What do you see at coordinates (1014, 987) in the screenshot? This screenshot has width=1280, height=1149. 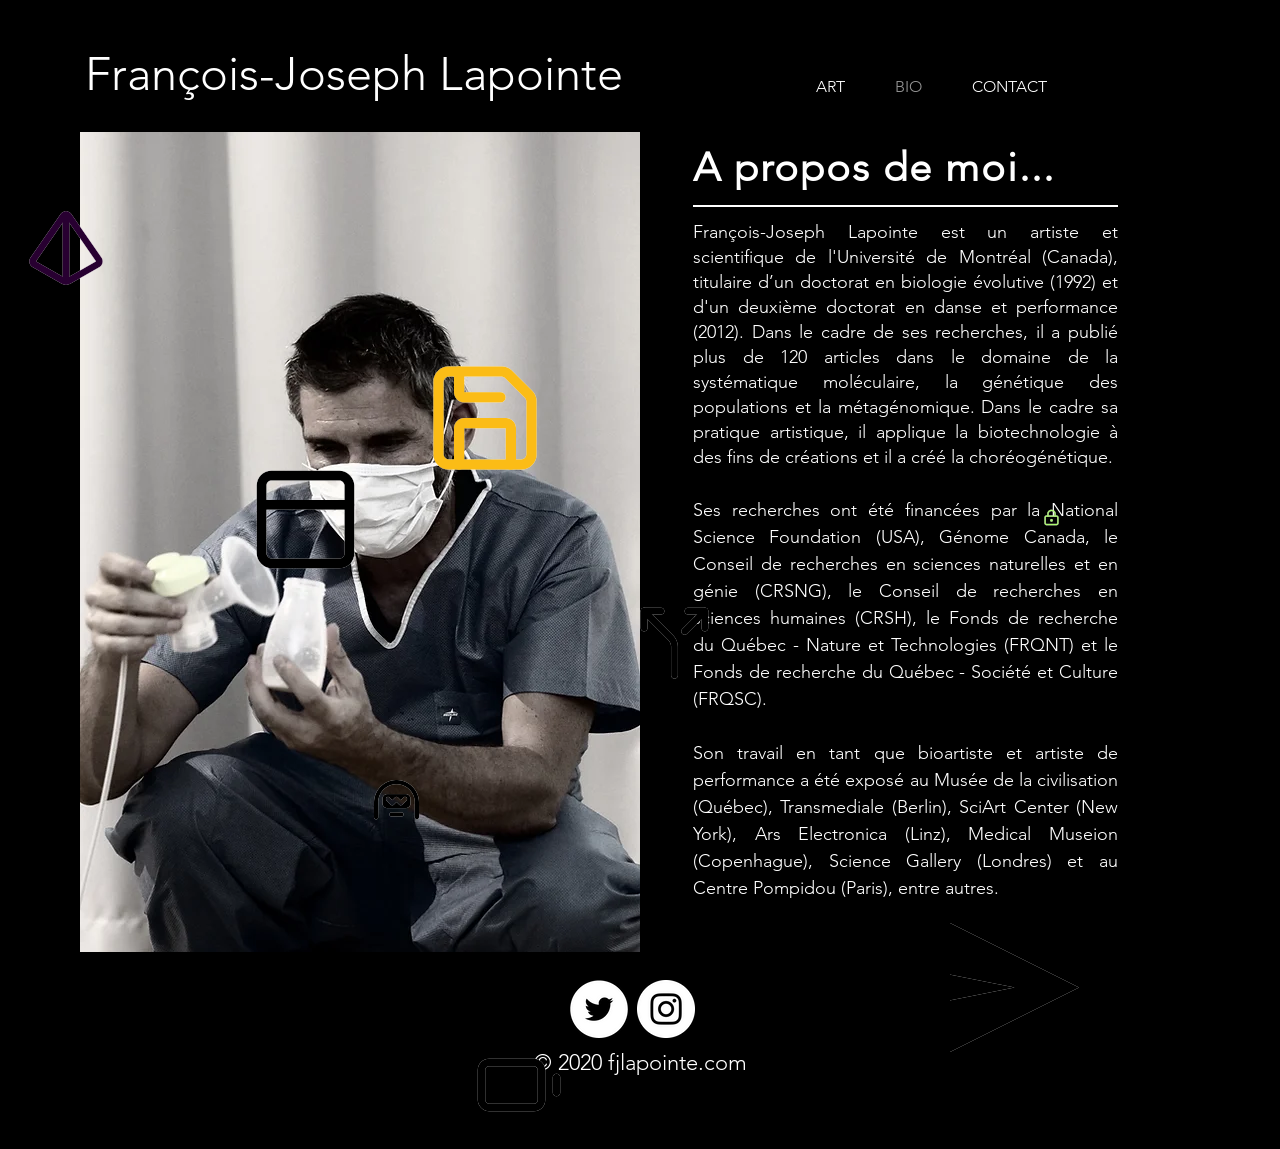 I see `send a message or submit content` at bounding box center [1014, 987].